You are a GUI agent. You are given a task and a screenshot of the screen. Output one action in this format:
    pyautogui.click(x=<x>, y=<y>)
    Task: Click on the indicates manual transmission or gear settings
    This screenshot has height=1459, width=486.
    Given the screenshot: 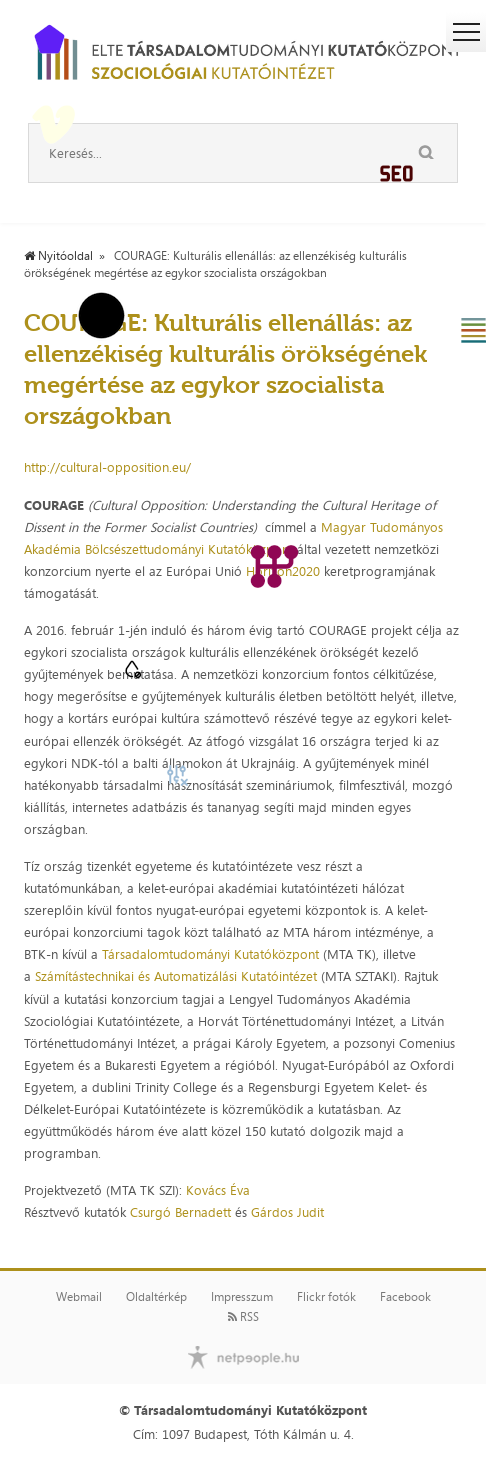 What is the action you would take?
    pyautogui.click(x=274, y=566)
    